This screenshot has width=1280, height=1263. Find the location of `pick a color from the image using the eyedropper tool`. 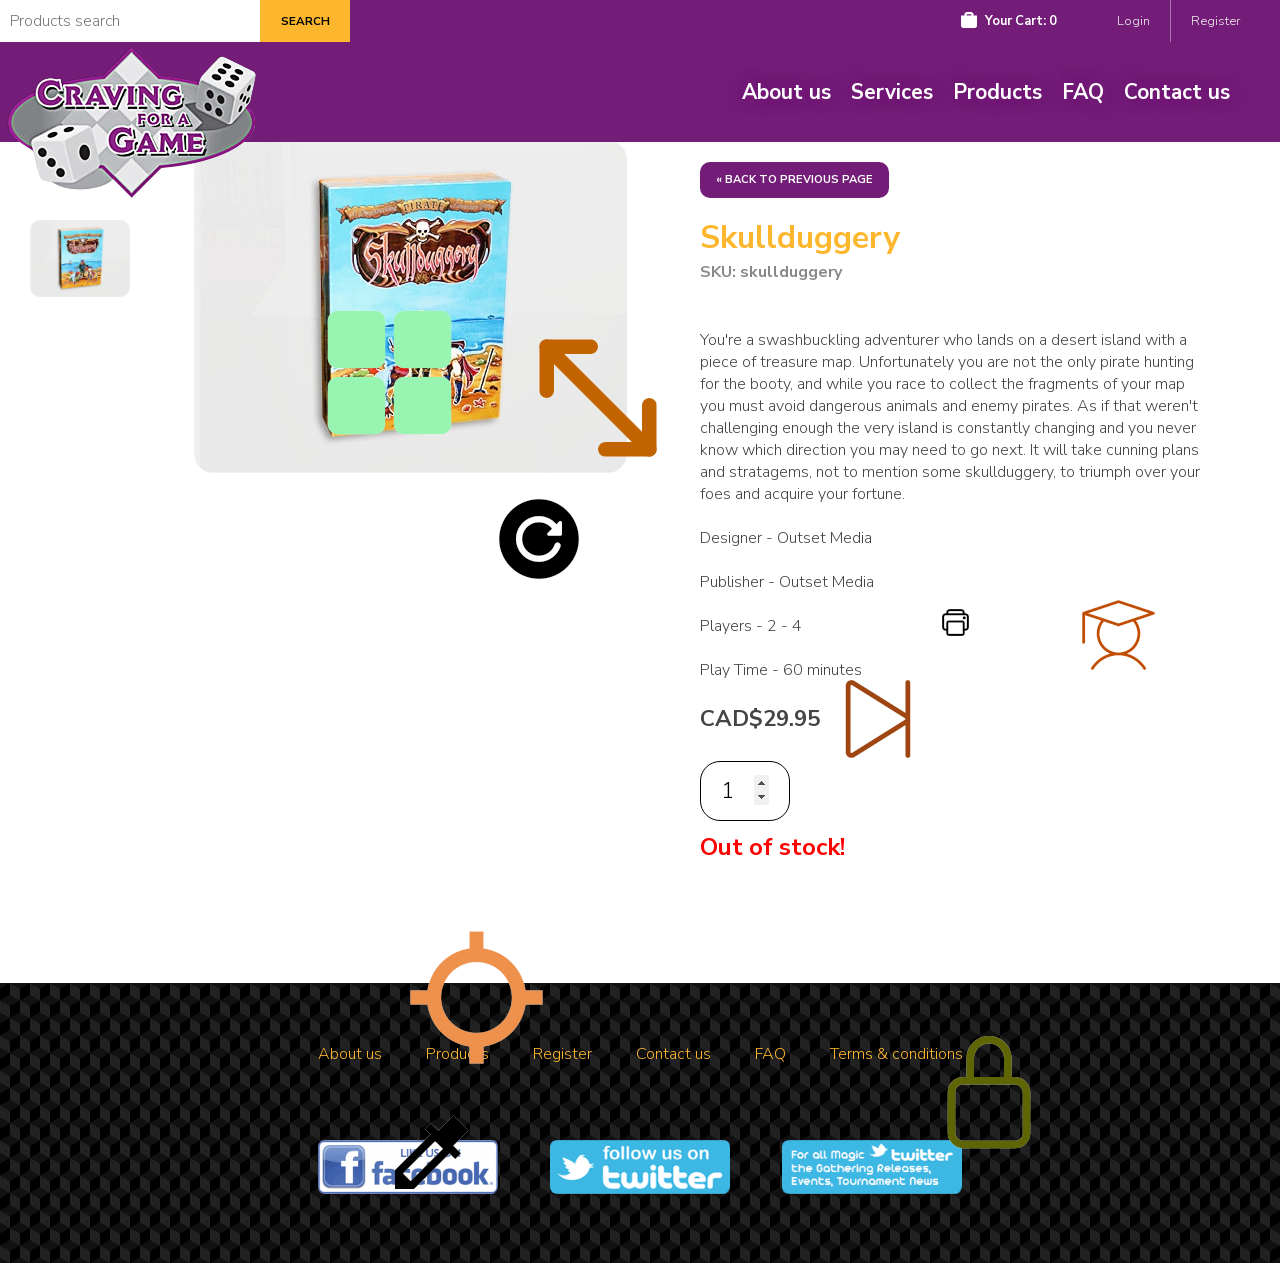

pick a color from the image using the eyedropper tool is located at coordinates (431, 1153).